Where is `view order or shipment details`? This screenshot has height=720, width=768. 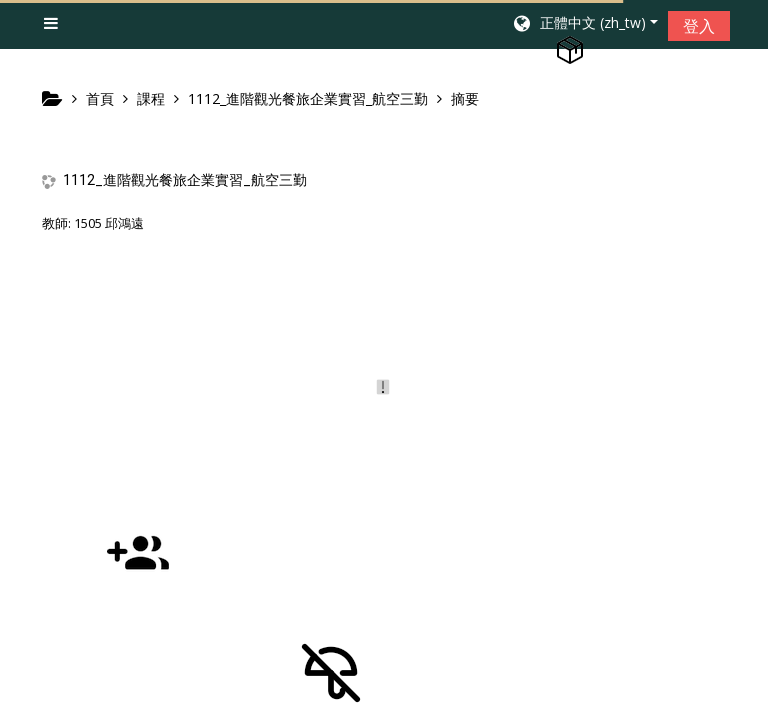 view order or shipment details is located at coordinates (570, 50).